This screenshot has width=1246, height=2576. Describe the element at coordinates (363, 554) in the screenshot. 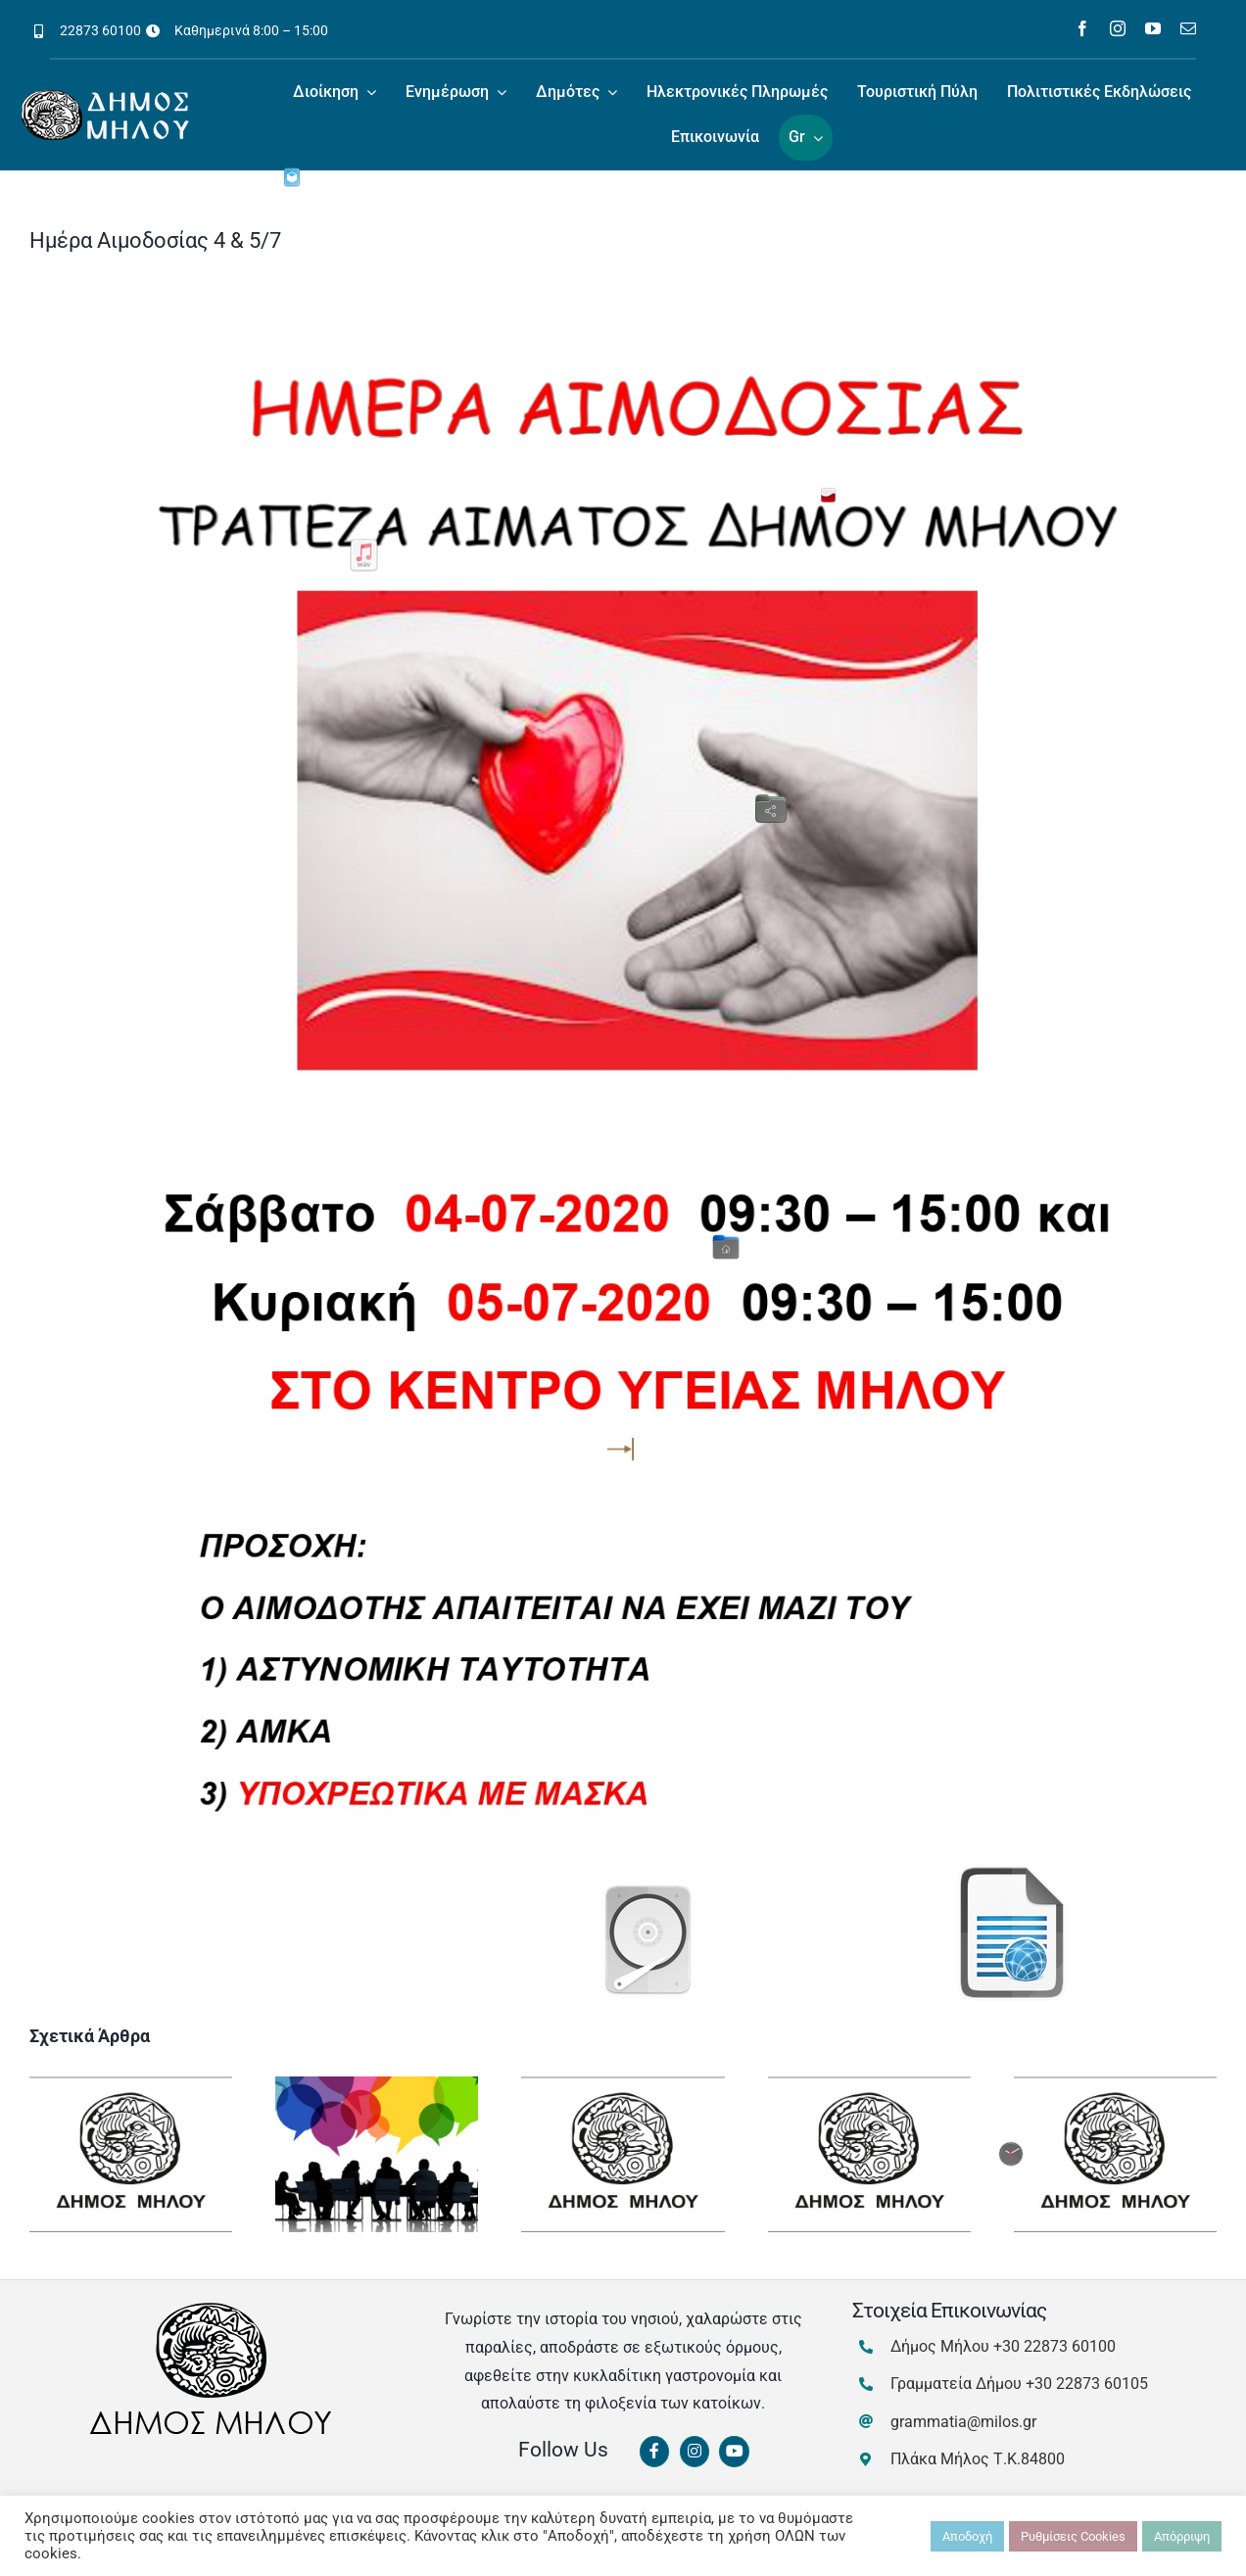

I see `audio file in wav format` at that location.